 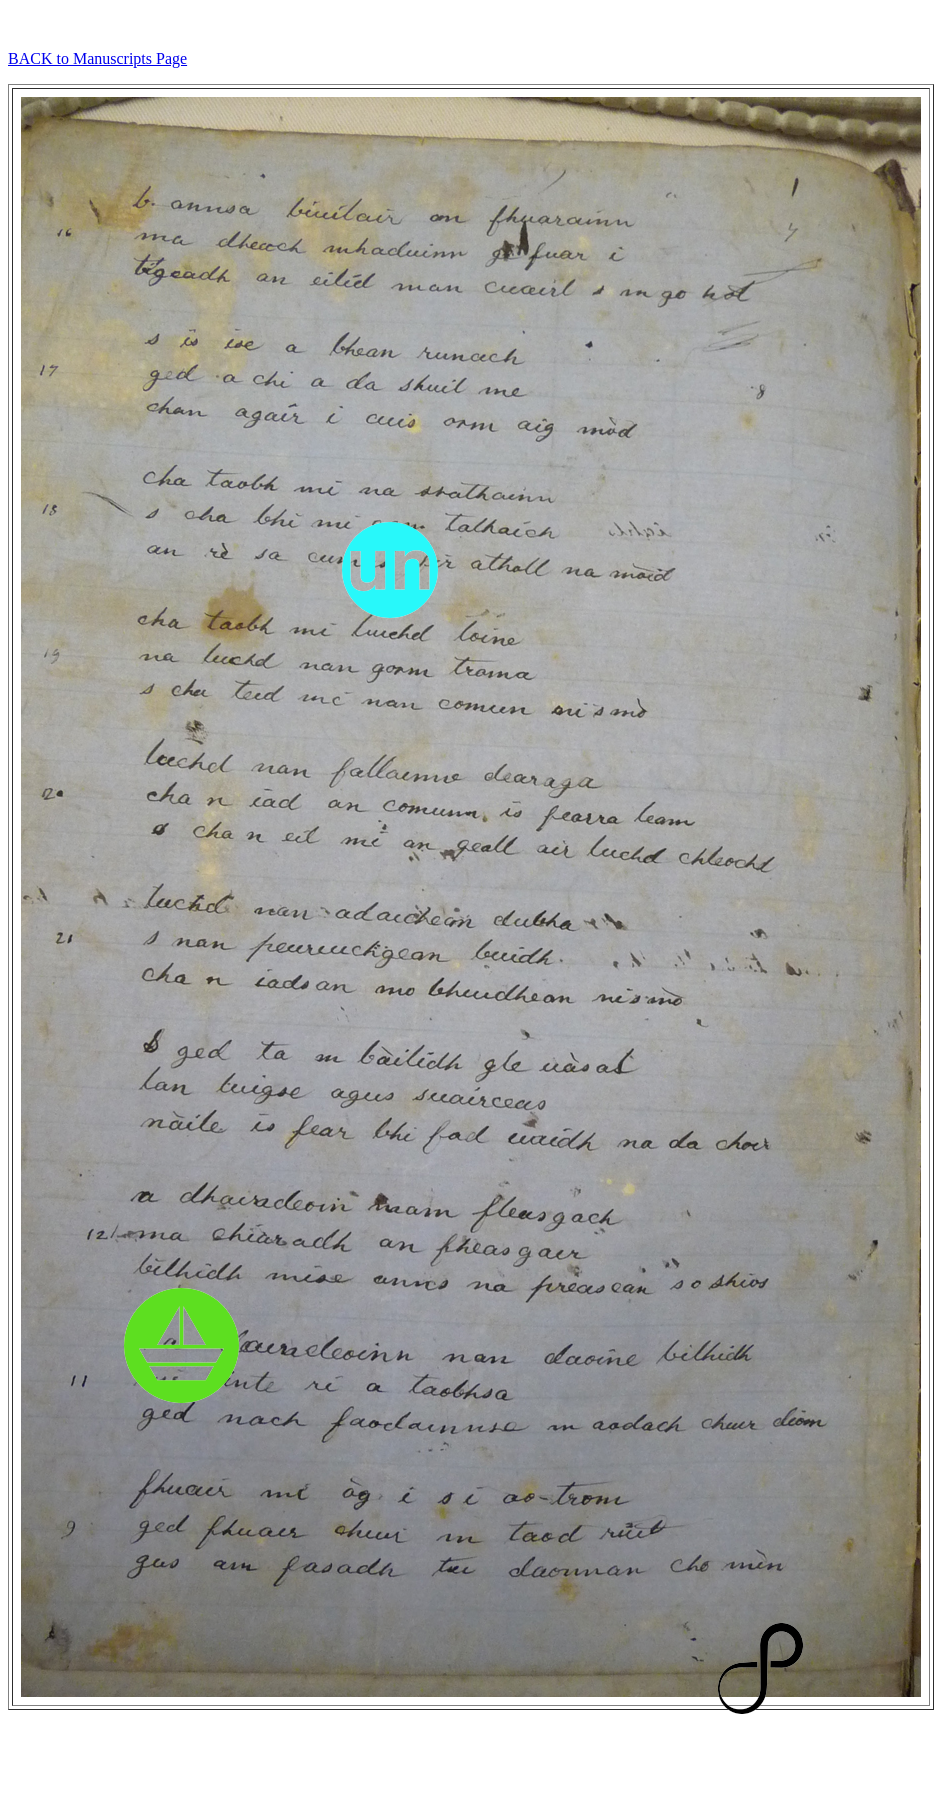 I want to click on persistent systems company logo, so click(x=760, y=1668).